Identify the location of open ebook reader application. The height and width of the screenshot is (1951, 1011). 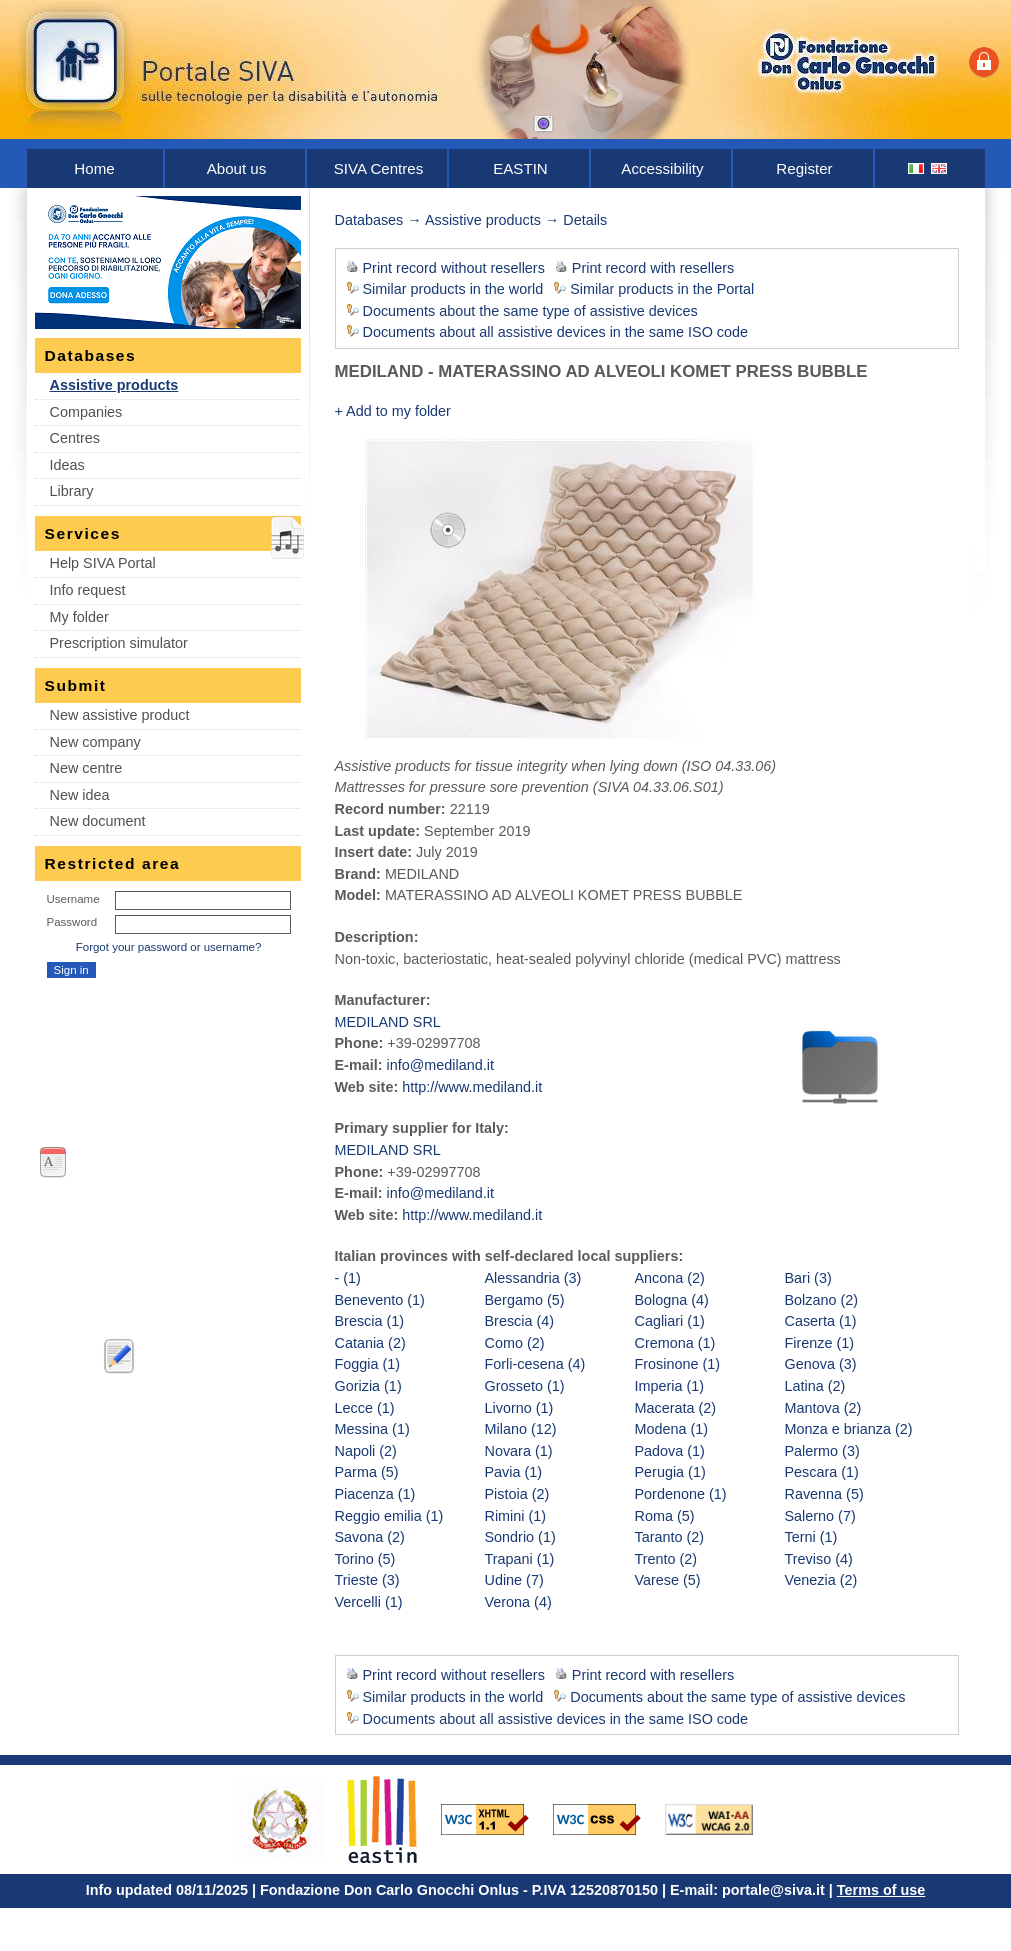
(53, 1162).